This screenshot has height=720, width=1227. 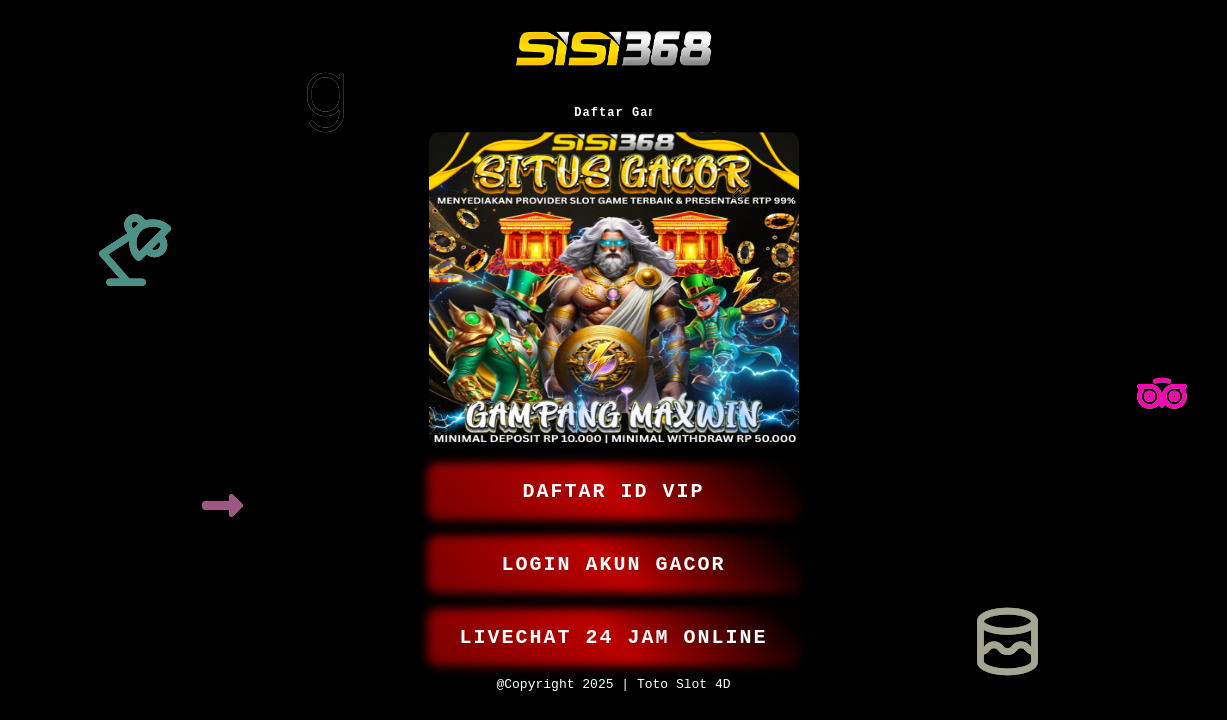 What do you see at coordinates (325, 102) in the screenshot?
I see `open goodreads app or profile` at bounding box center [325, 102].